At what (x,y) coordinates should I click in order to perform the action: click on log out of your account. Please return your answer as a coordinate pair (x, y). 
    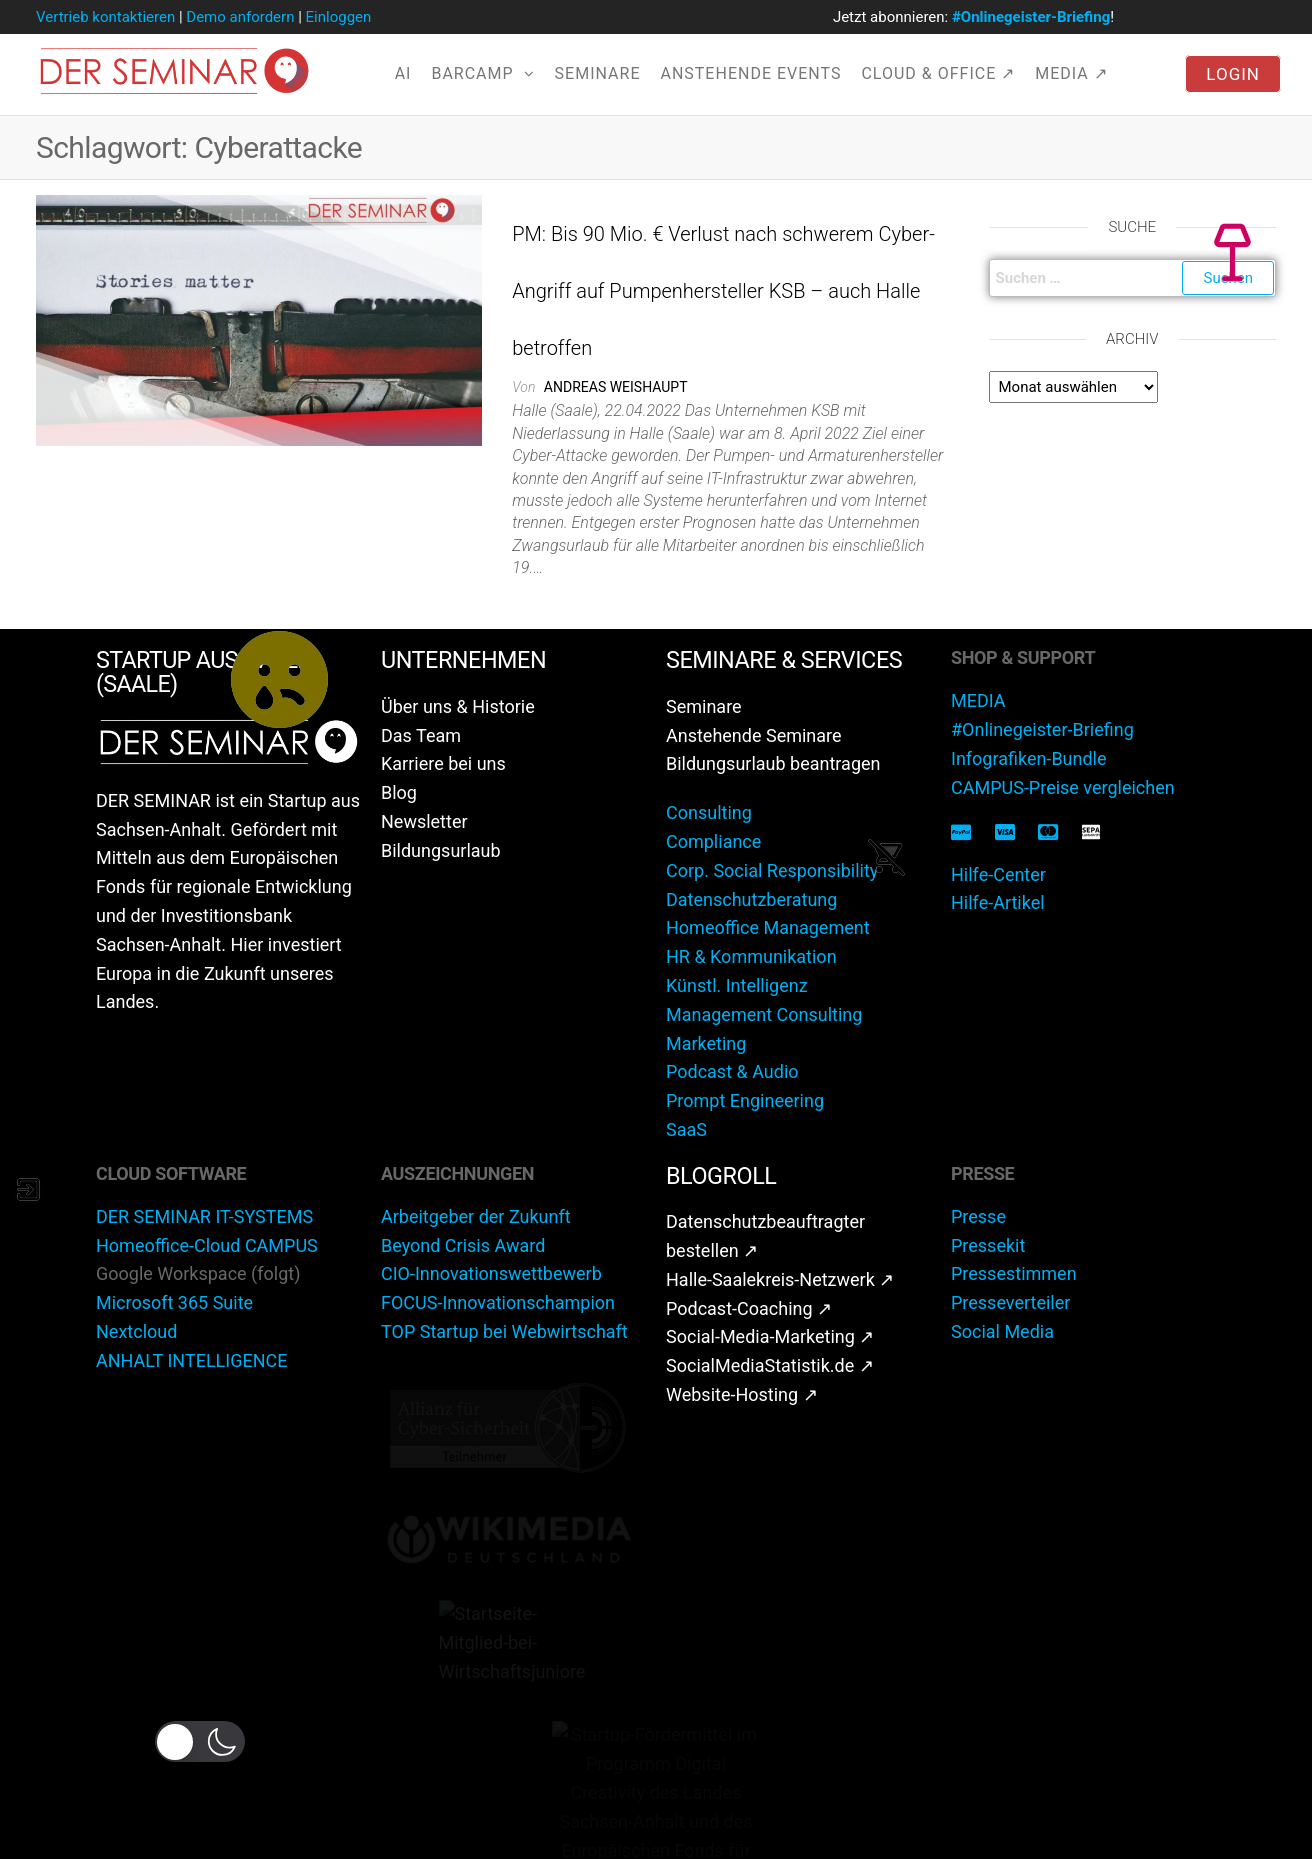
    Looking at the image, I should click on (28, 1189).